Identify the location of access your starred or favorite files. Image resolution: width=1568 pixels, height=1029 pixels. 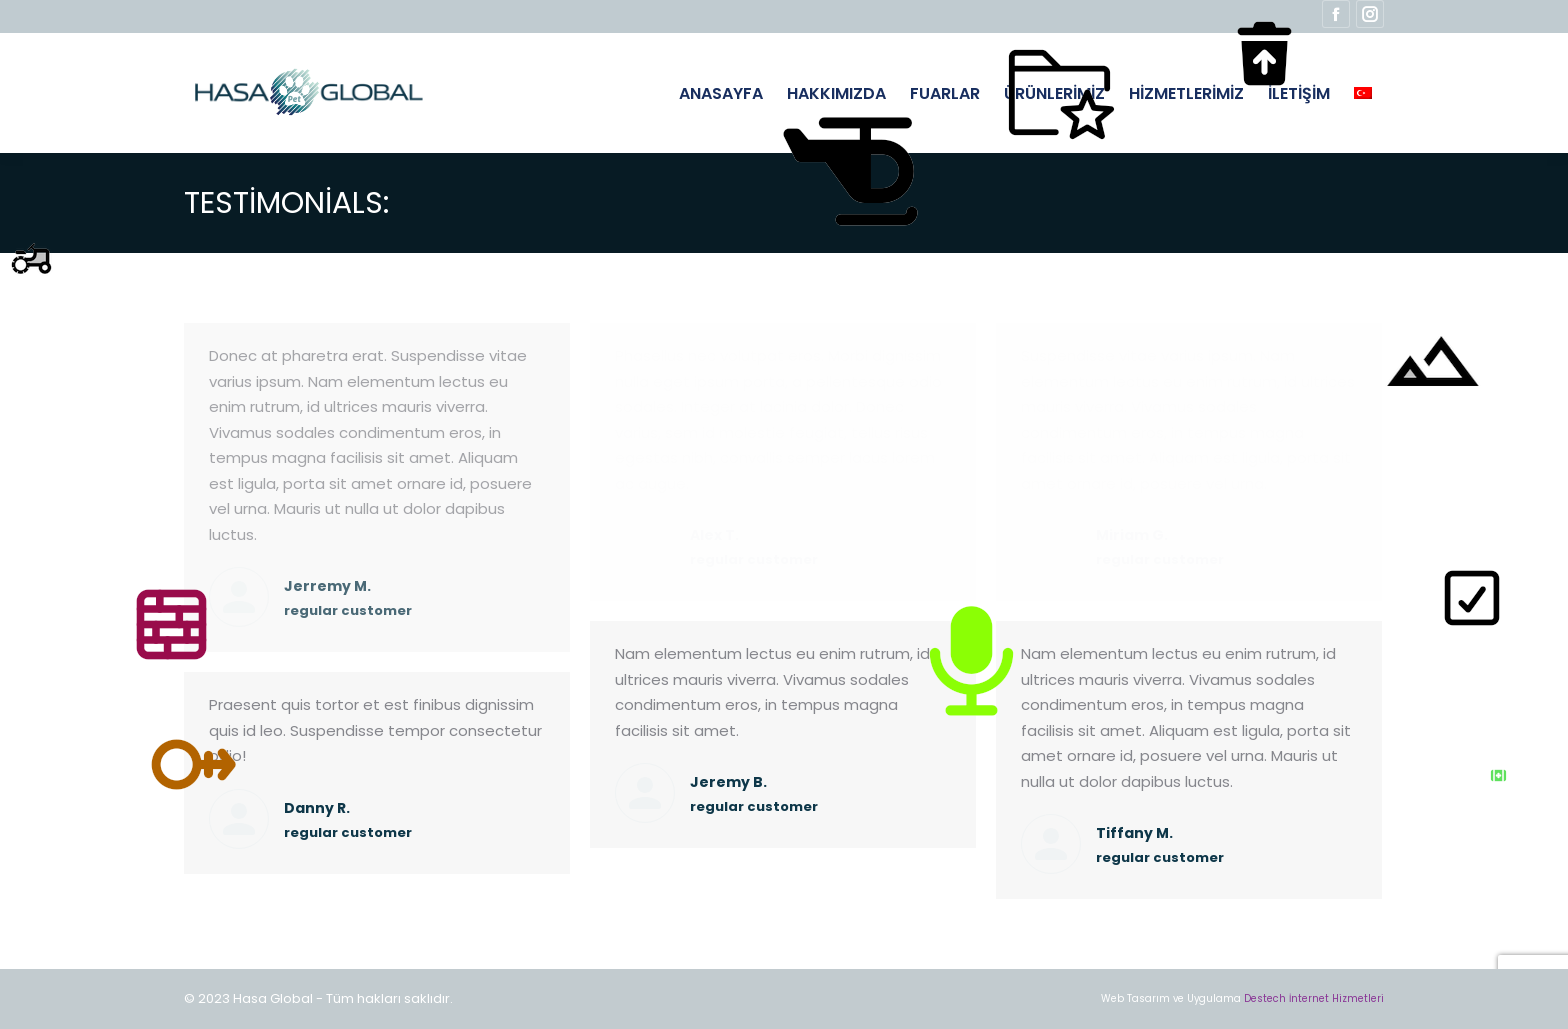
(1059, 92).